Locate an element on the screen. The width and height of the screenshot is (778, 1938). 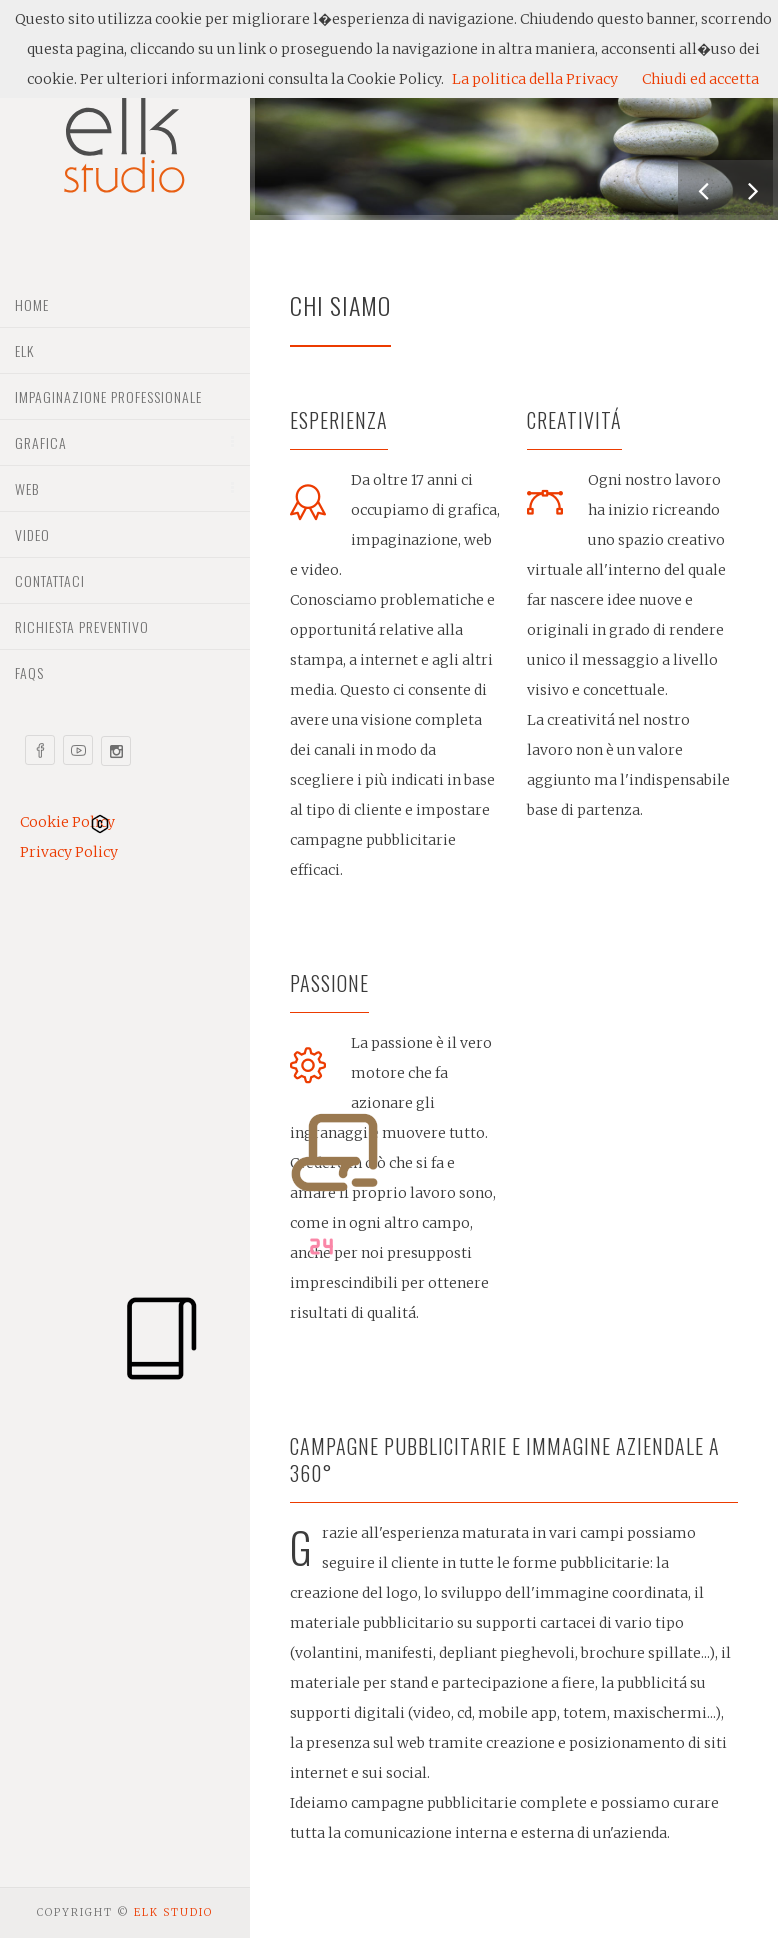
indicates 24-hour time format or availability is located at coordinates (321, 1246).